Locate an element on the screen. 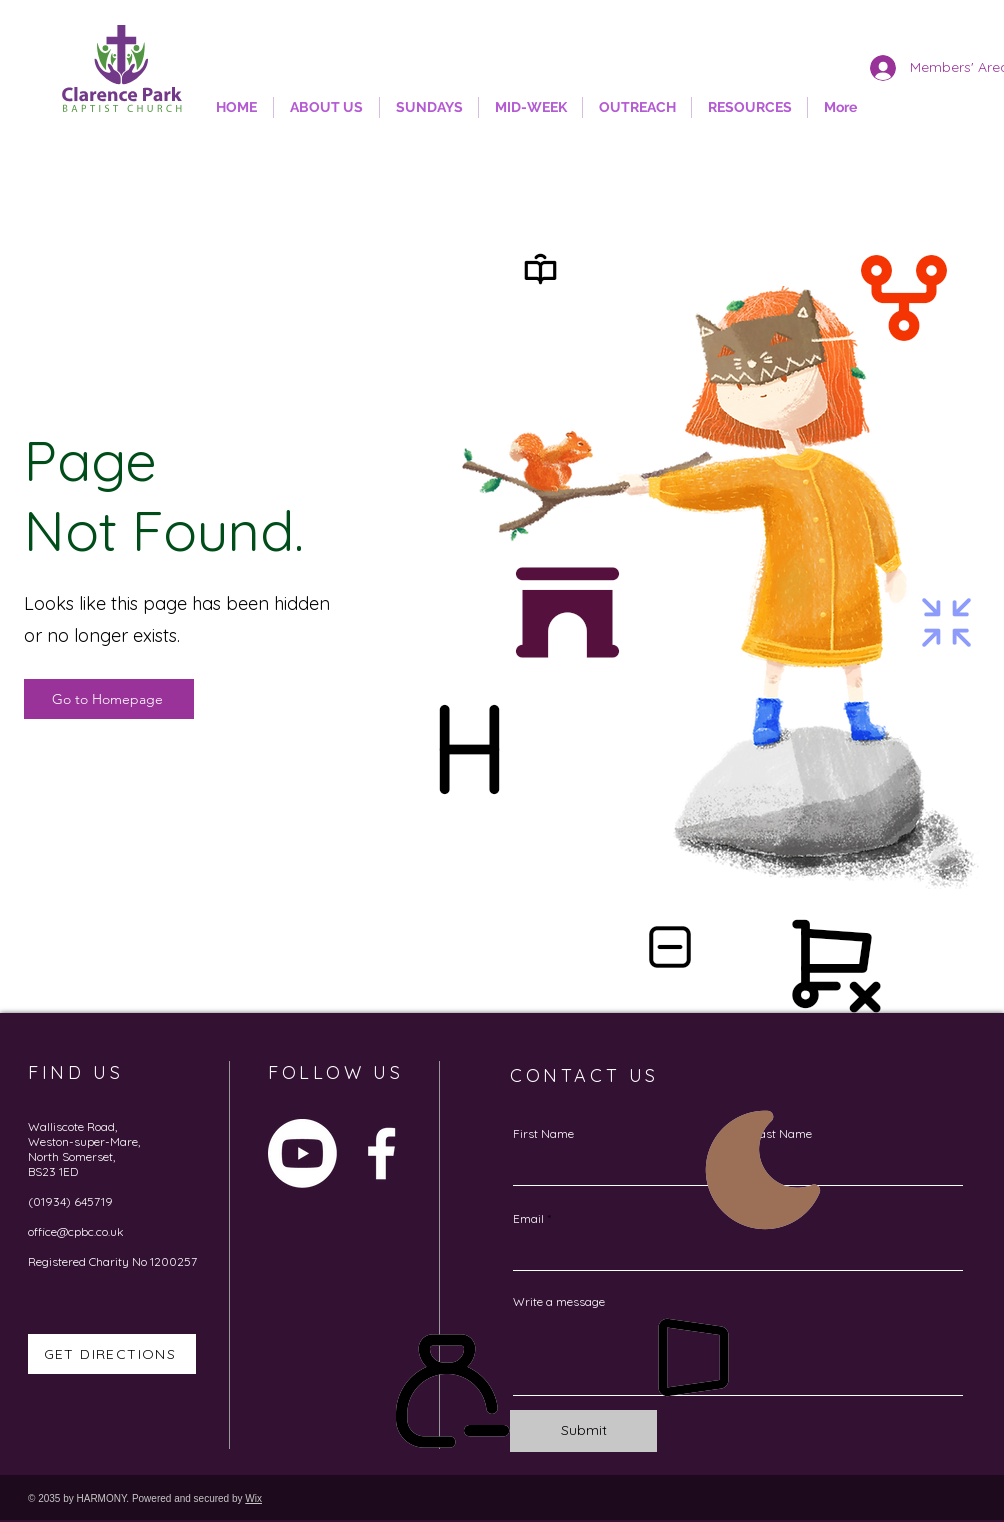 This screenshot has width=1004, height=1522. indicates a heading or header element is located at coordinates (469, 749).